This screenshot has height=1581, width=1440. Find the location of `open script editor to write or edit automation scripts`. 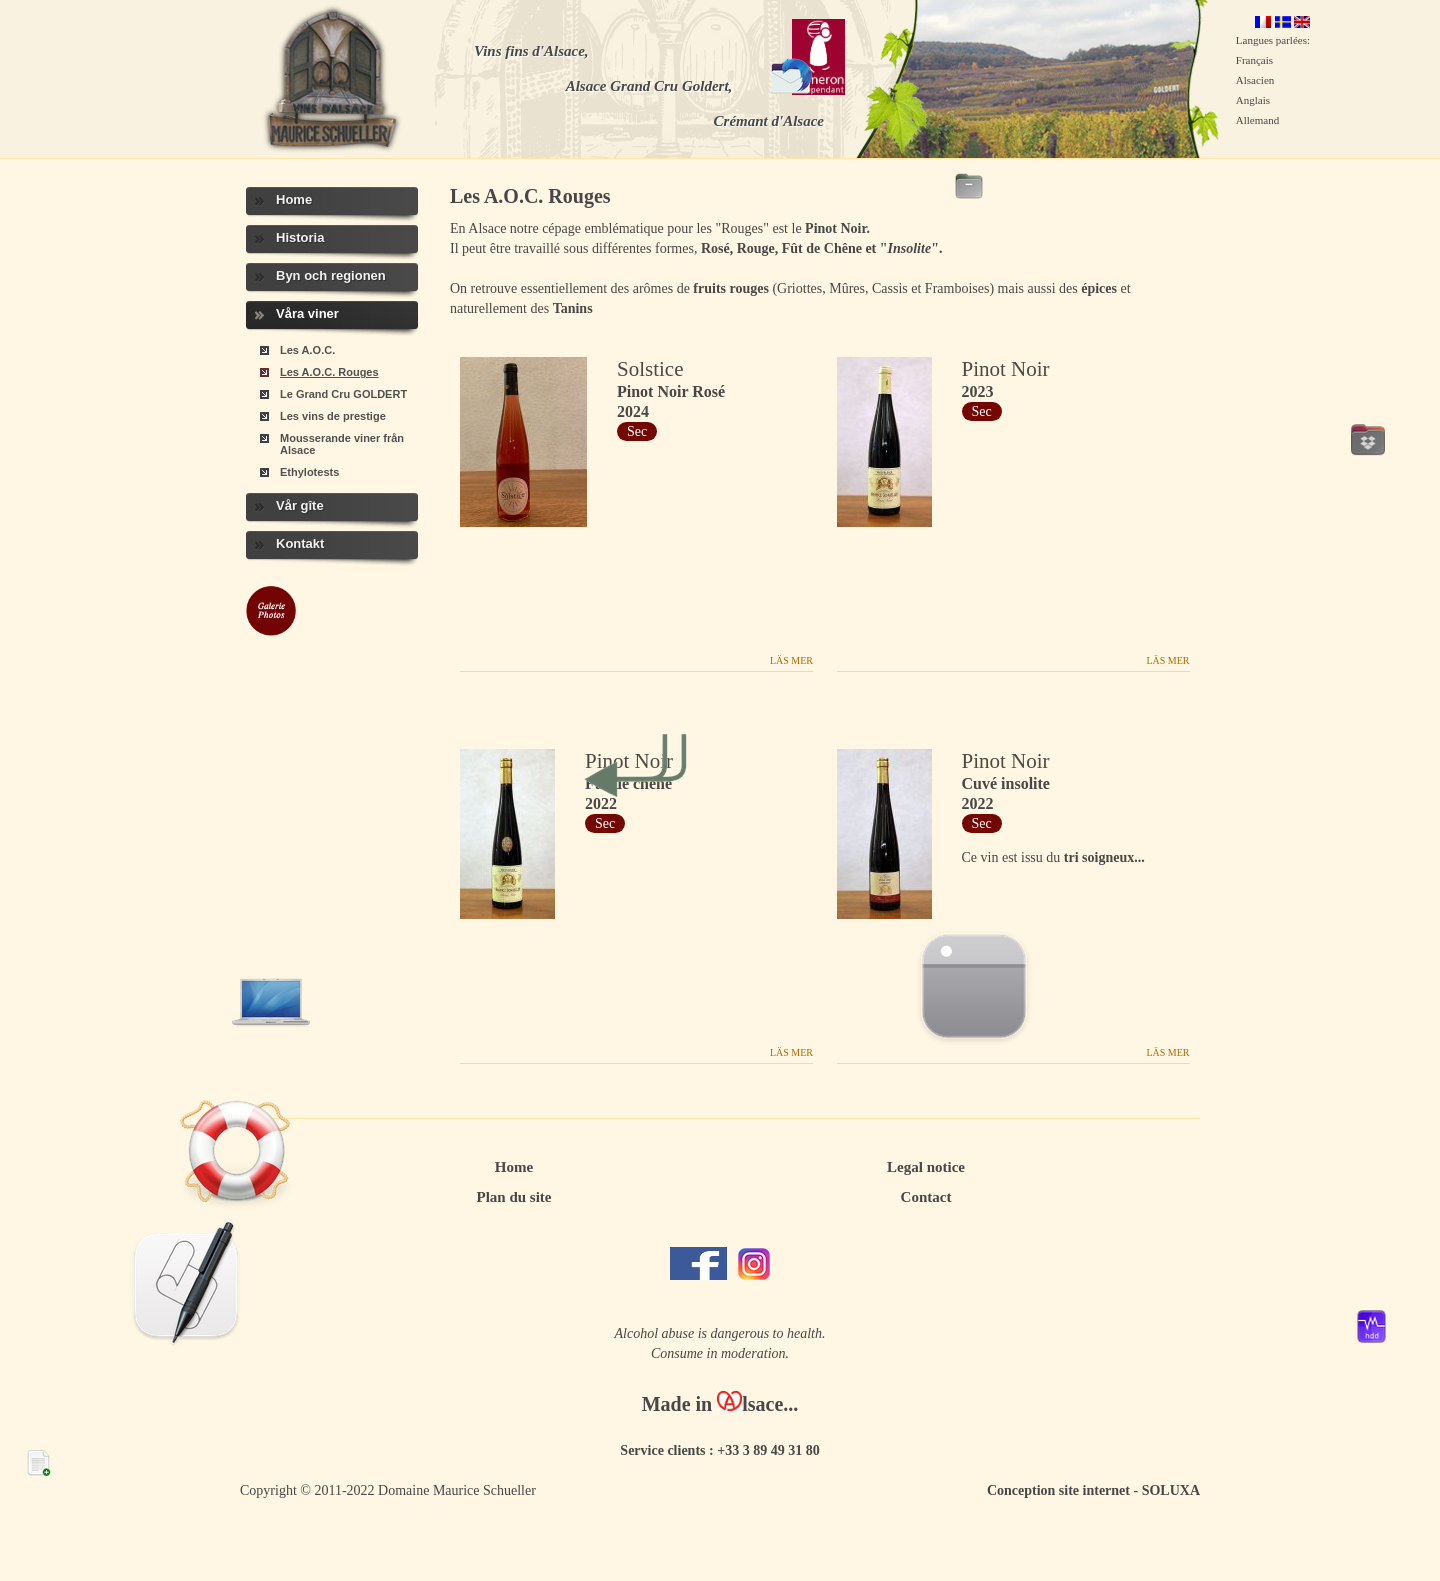

open script editor to write or edit automation scripts is located at coordinates (186, 1285).